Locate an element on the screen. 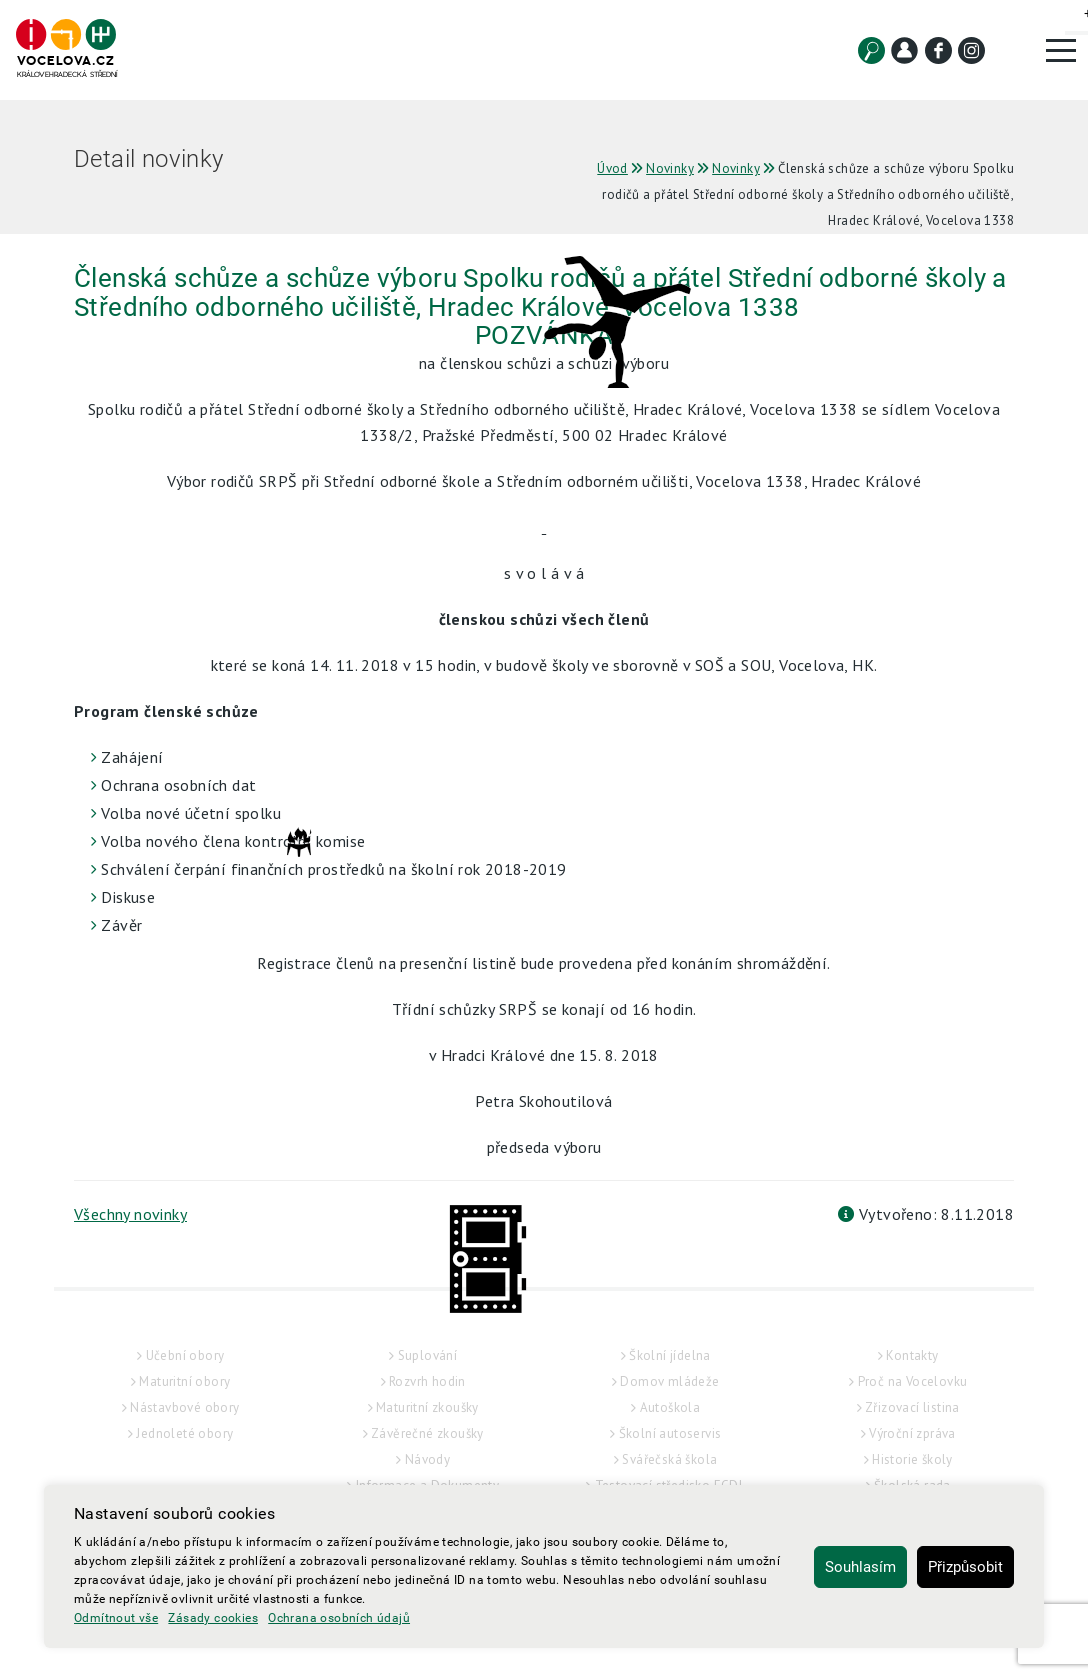 The height and width of the screenshot is (1678, 1088). access balance or gymnastics training exercises is located at coordinates (617, 322).